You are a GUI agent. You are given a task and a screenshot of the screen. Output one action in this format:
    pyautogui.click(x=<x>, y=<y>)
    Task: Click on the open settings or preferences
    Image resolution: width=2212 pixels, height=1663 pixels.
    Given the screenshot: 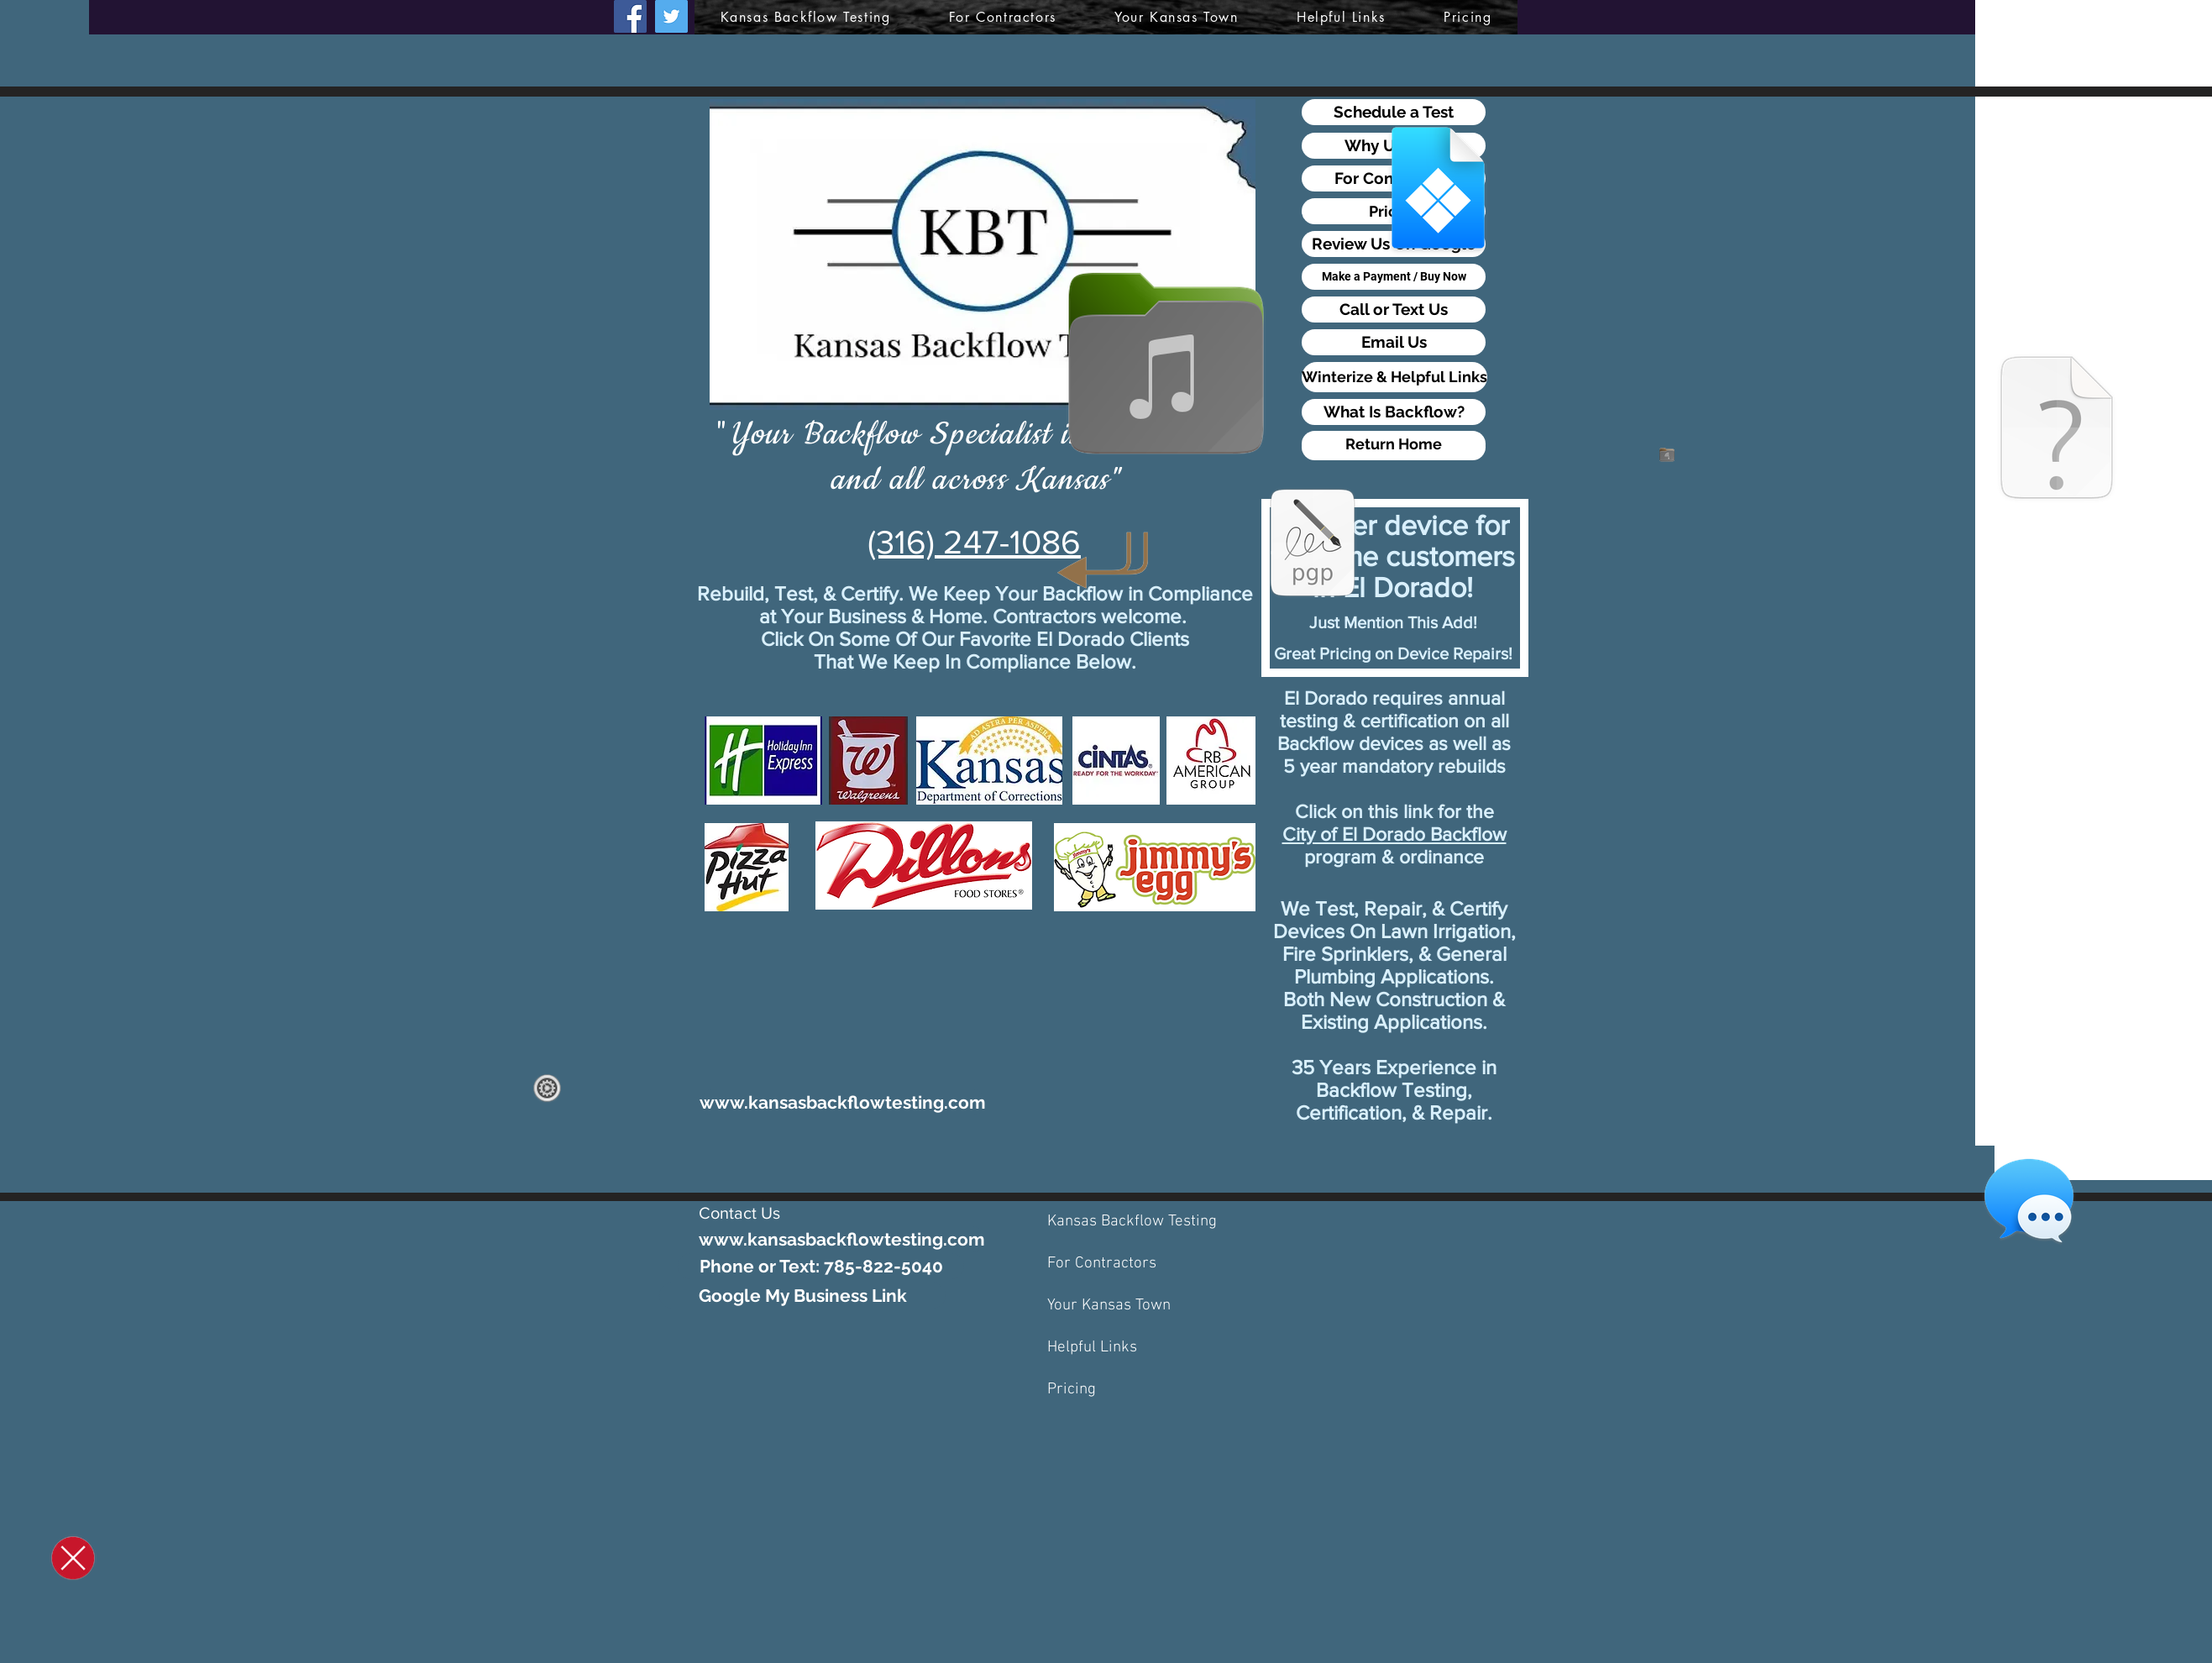 What is the action you would take?
    pyautogui.click(x=547, y=1088)
    